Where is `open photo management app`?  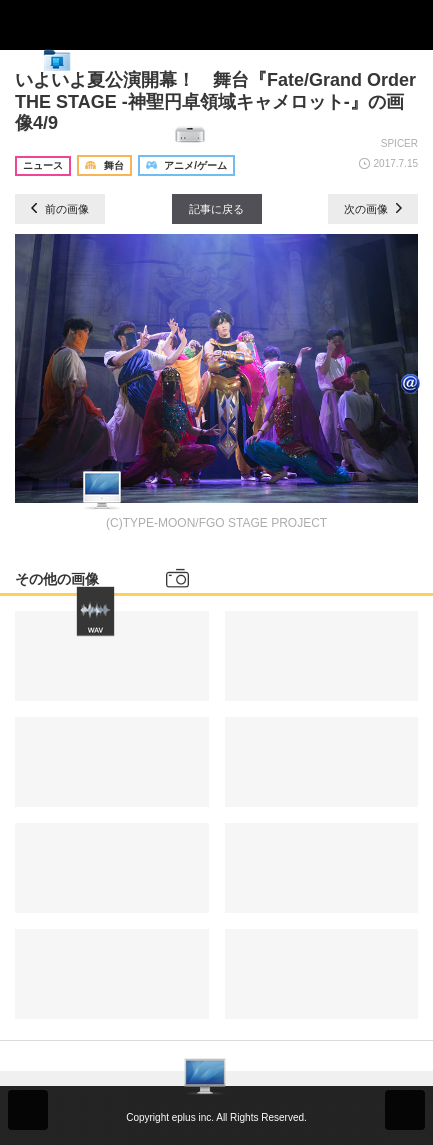 open photo management app is located at coordinates (177, 577).